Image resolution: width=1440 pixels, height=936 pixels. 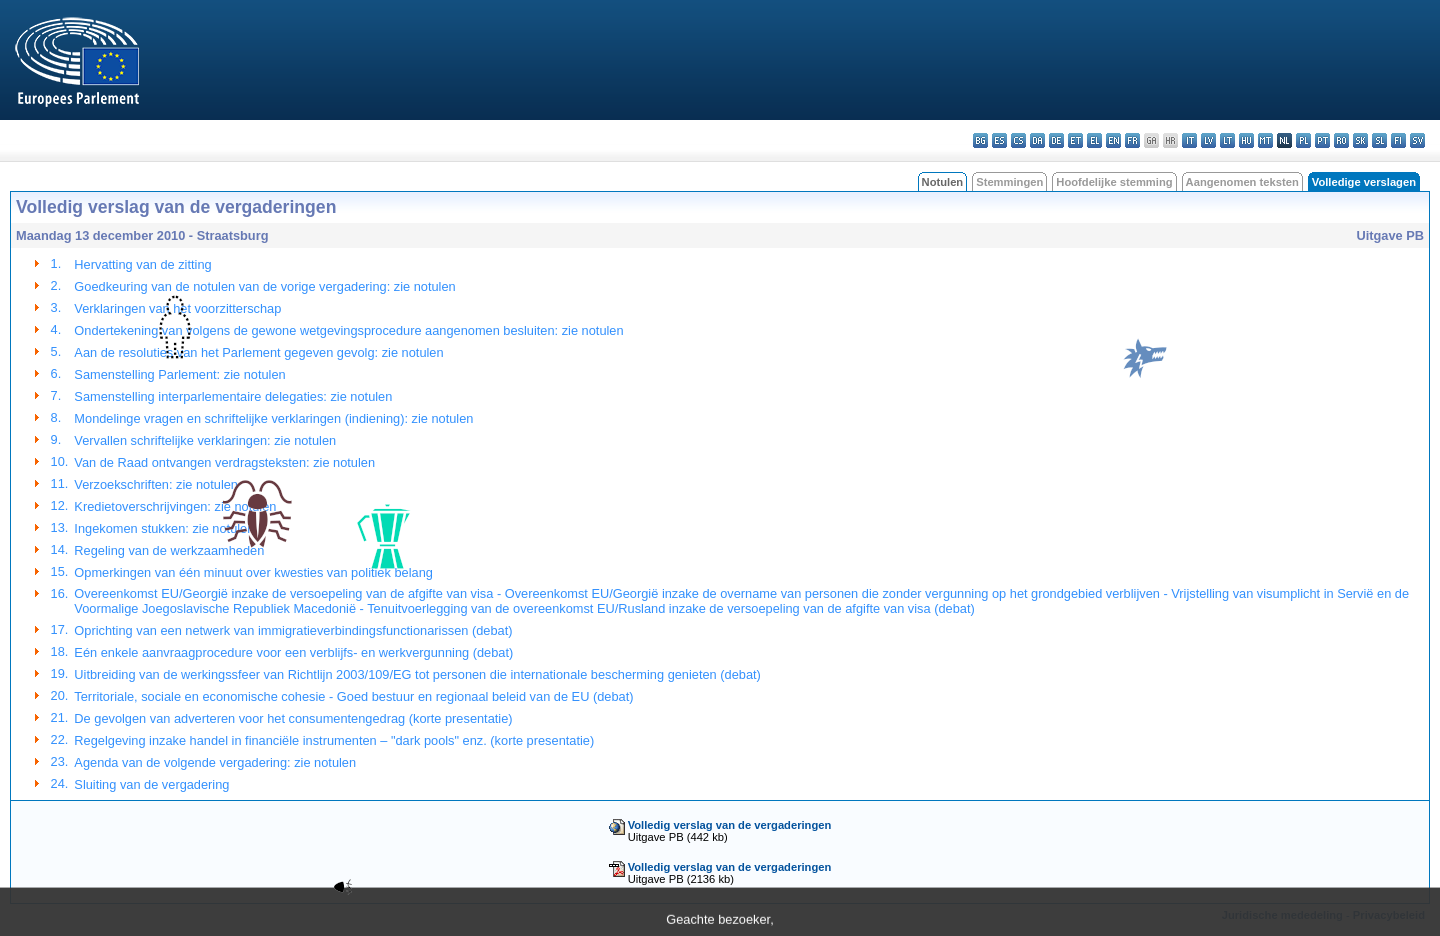 What do you see at coordinates (257, 514) in the screenshot?
I see `indicates a bug or issue in the system` at bounding box center [257, 514].